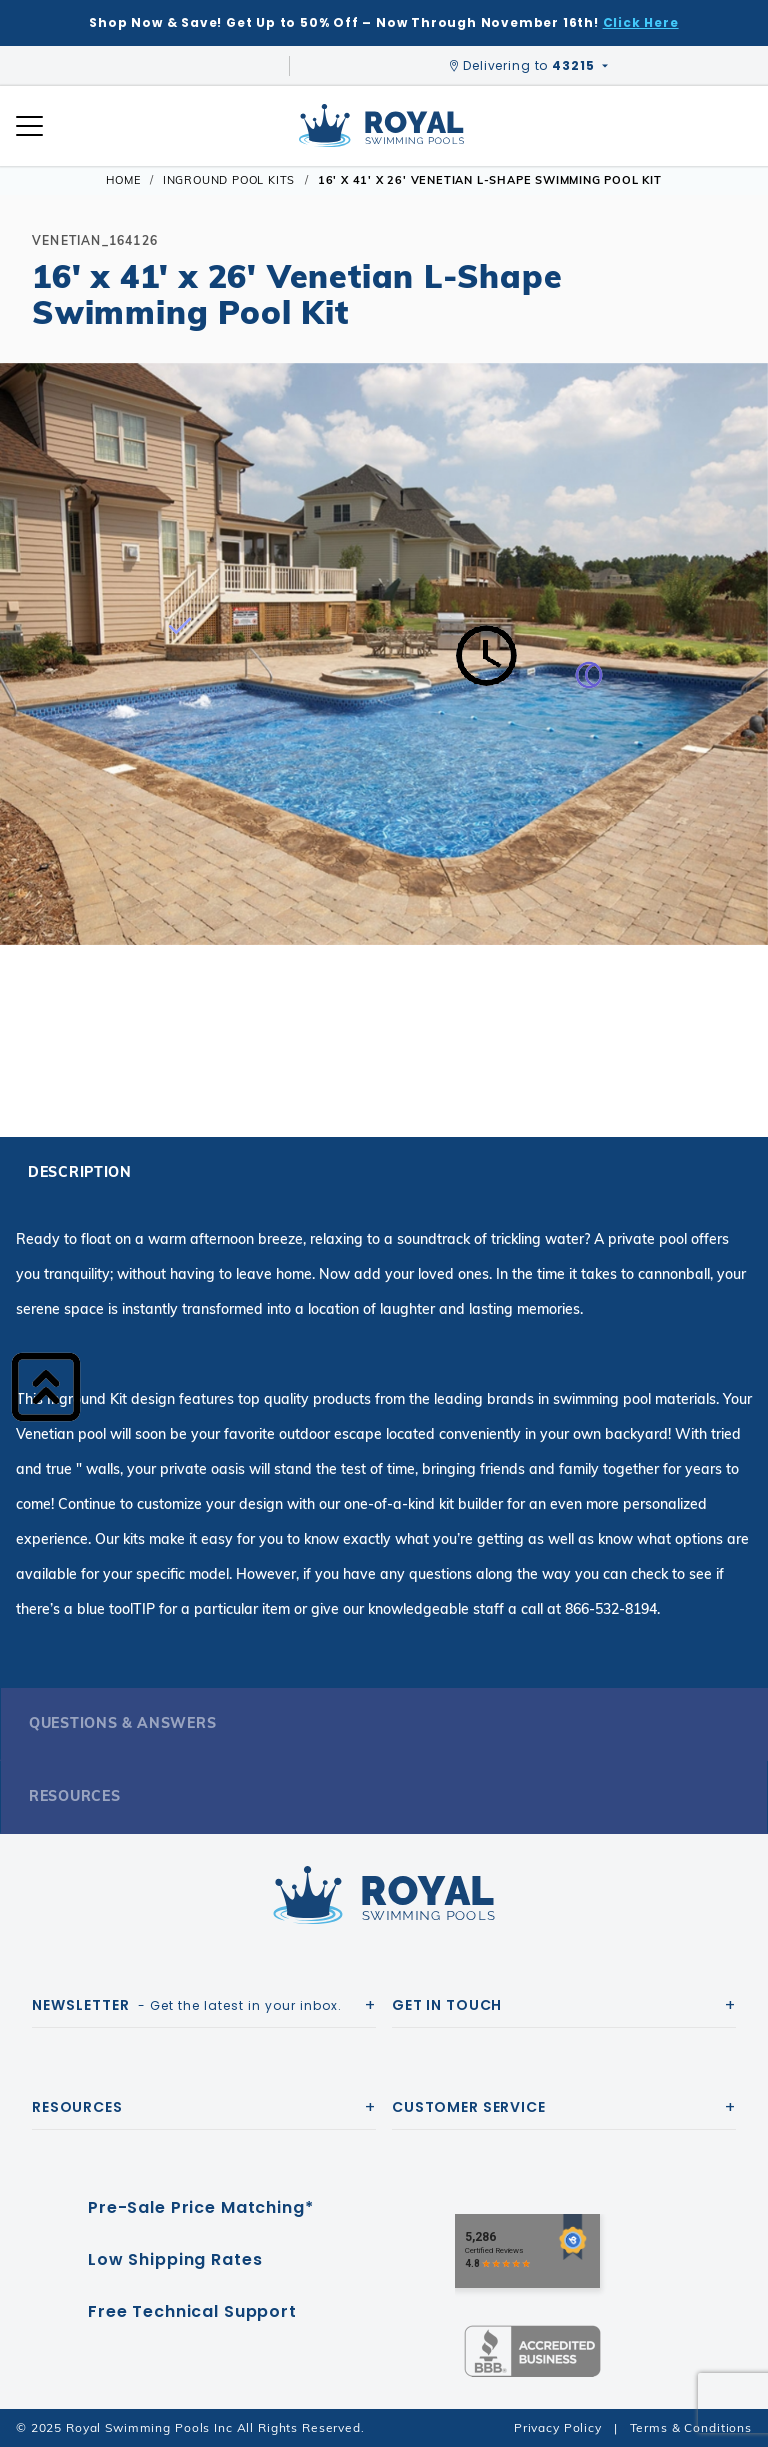 The image size is (768, 2447). I want to click on confirm or submit an action, so click(180, 625).